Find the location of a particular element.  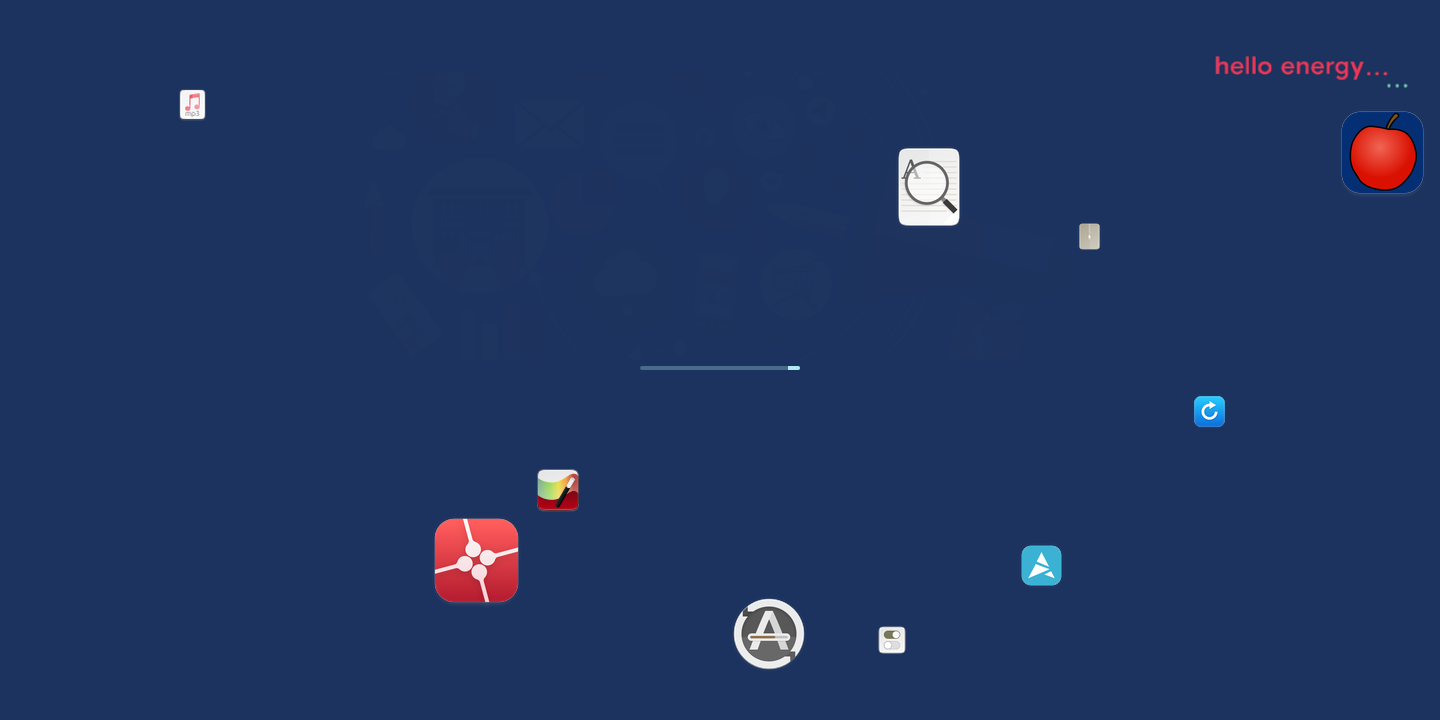

open the software updater application is located at coordinates (769, 634).